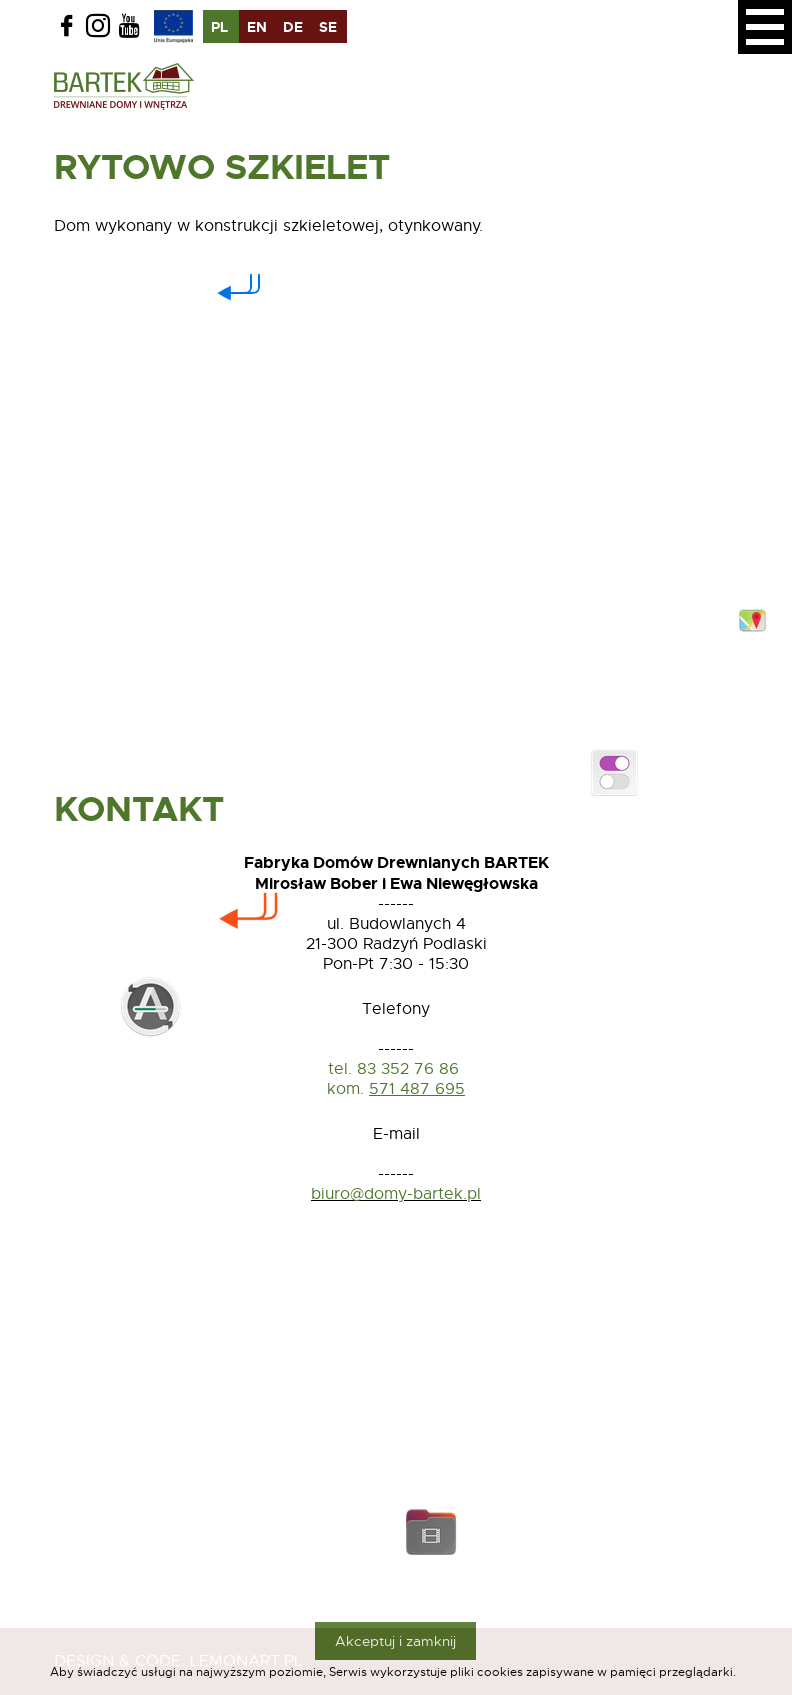 The width and height of the screenshot is (792, 1695). Describe the element at coordinates (150, 1006) in the screenshot. I see `open the software update manager` at that location.